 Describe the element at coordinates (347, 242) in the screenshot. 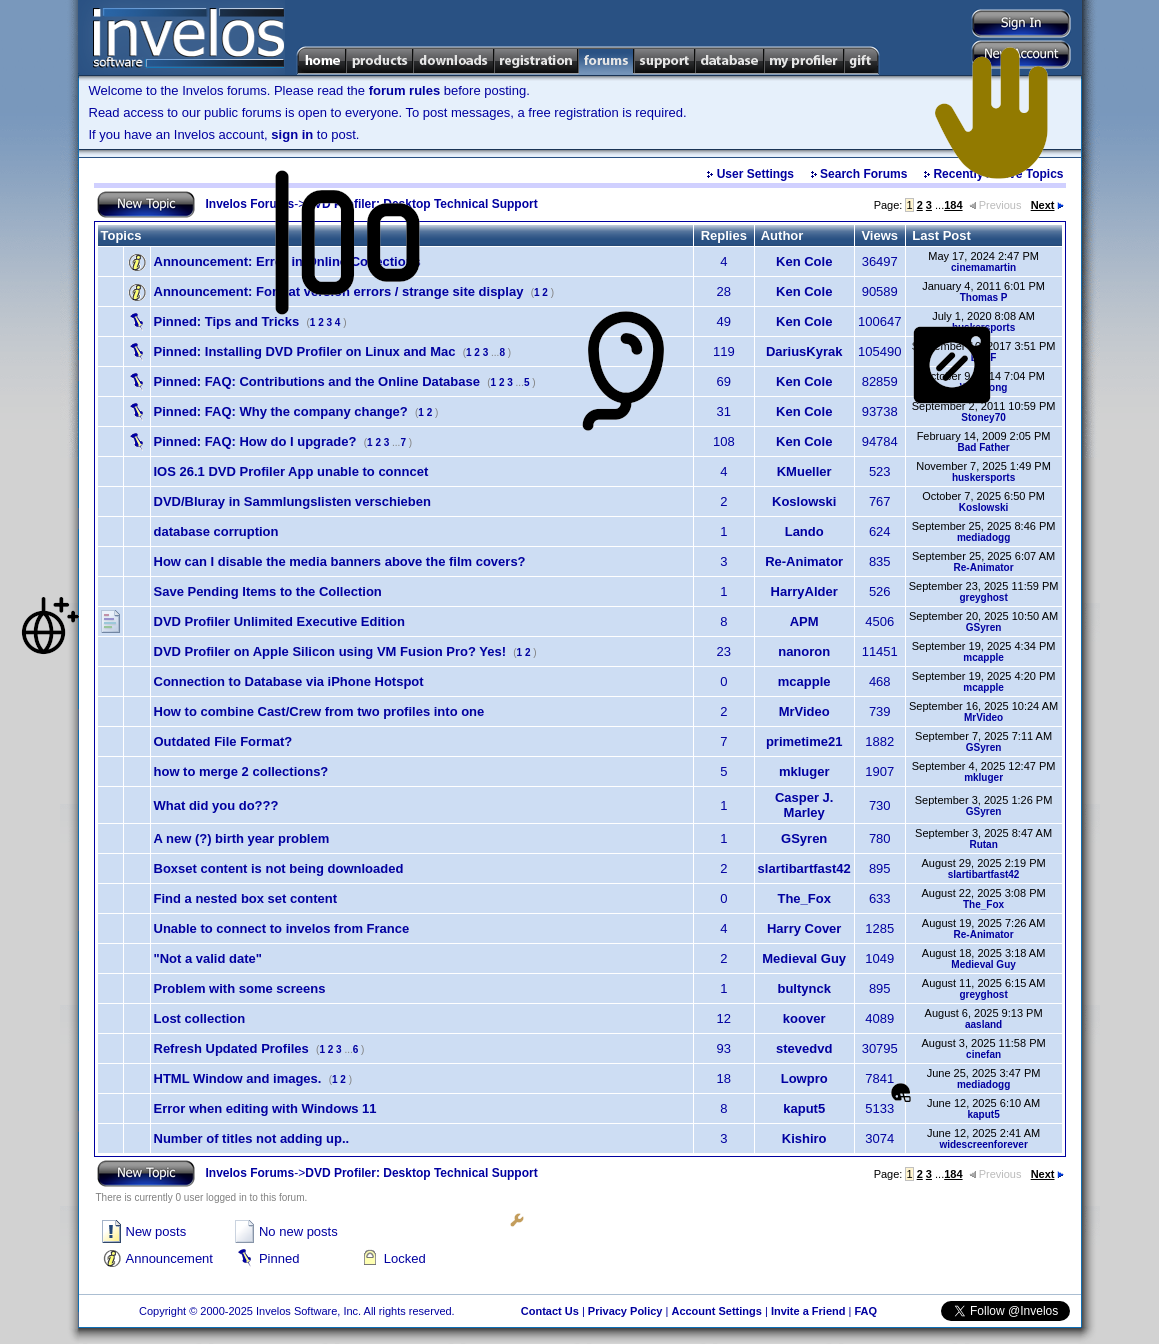

I see `align items to the start horizontally` at that location.